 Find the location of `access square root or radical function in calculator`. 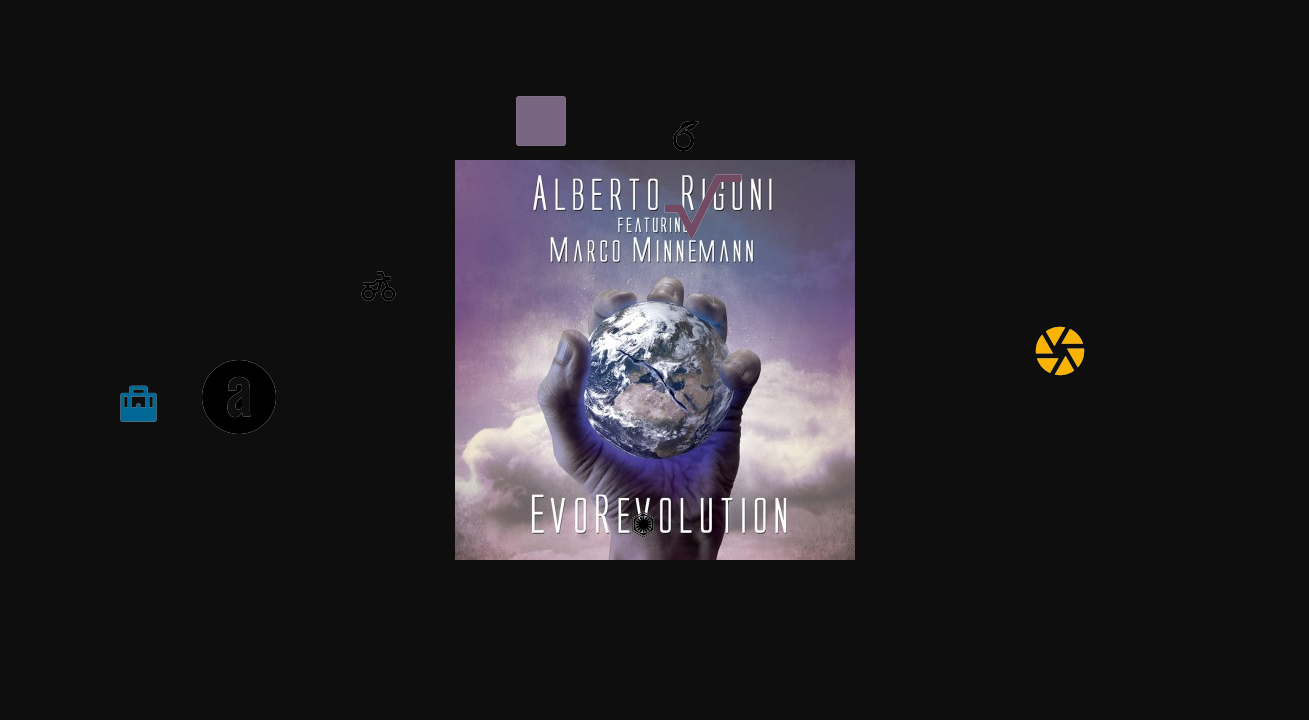

access square root or radical function in calculator is located at coordinates (703, 205).